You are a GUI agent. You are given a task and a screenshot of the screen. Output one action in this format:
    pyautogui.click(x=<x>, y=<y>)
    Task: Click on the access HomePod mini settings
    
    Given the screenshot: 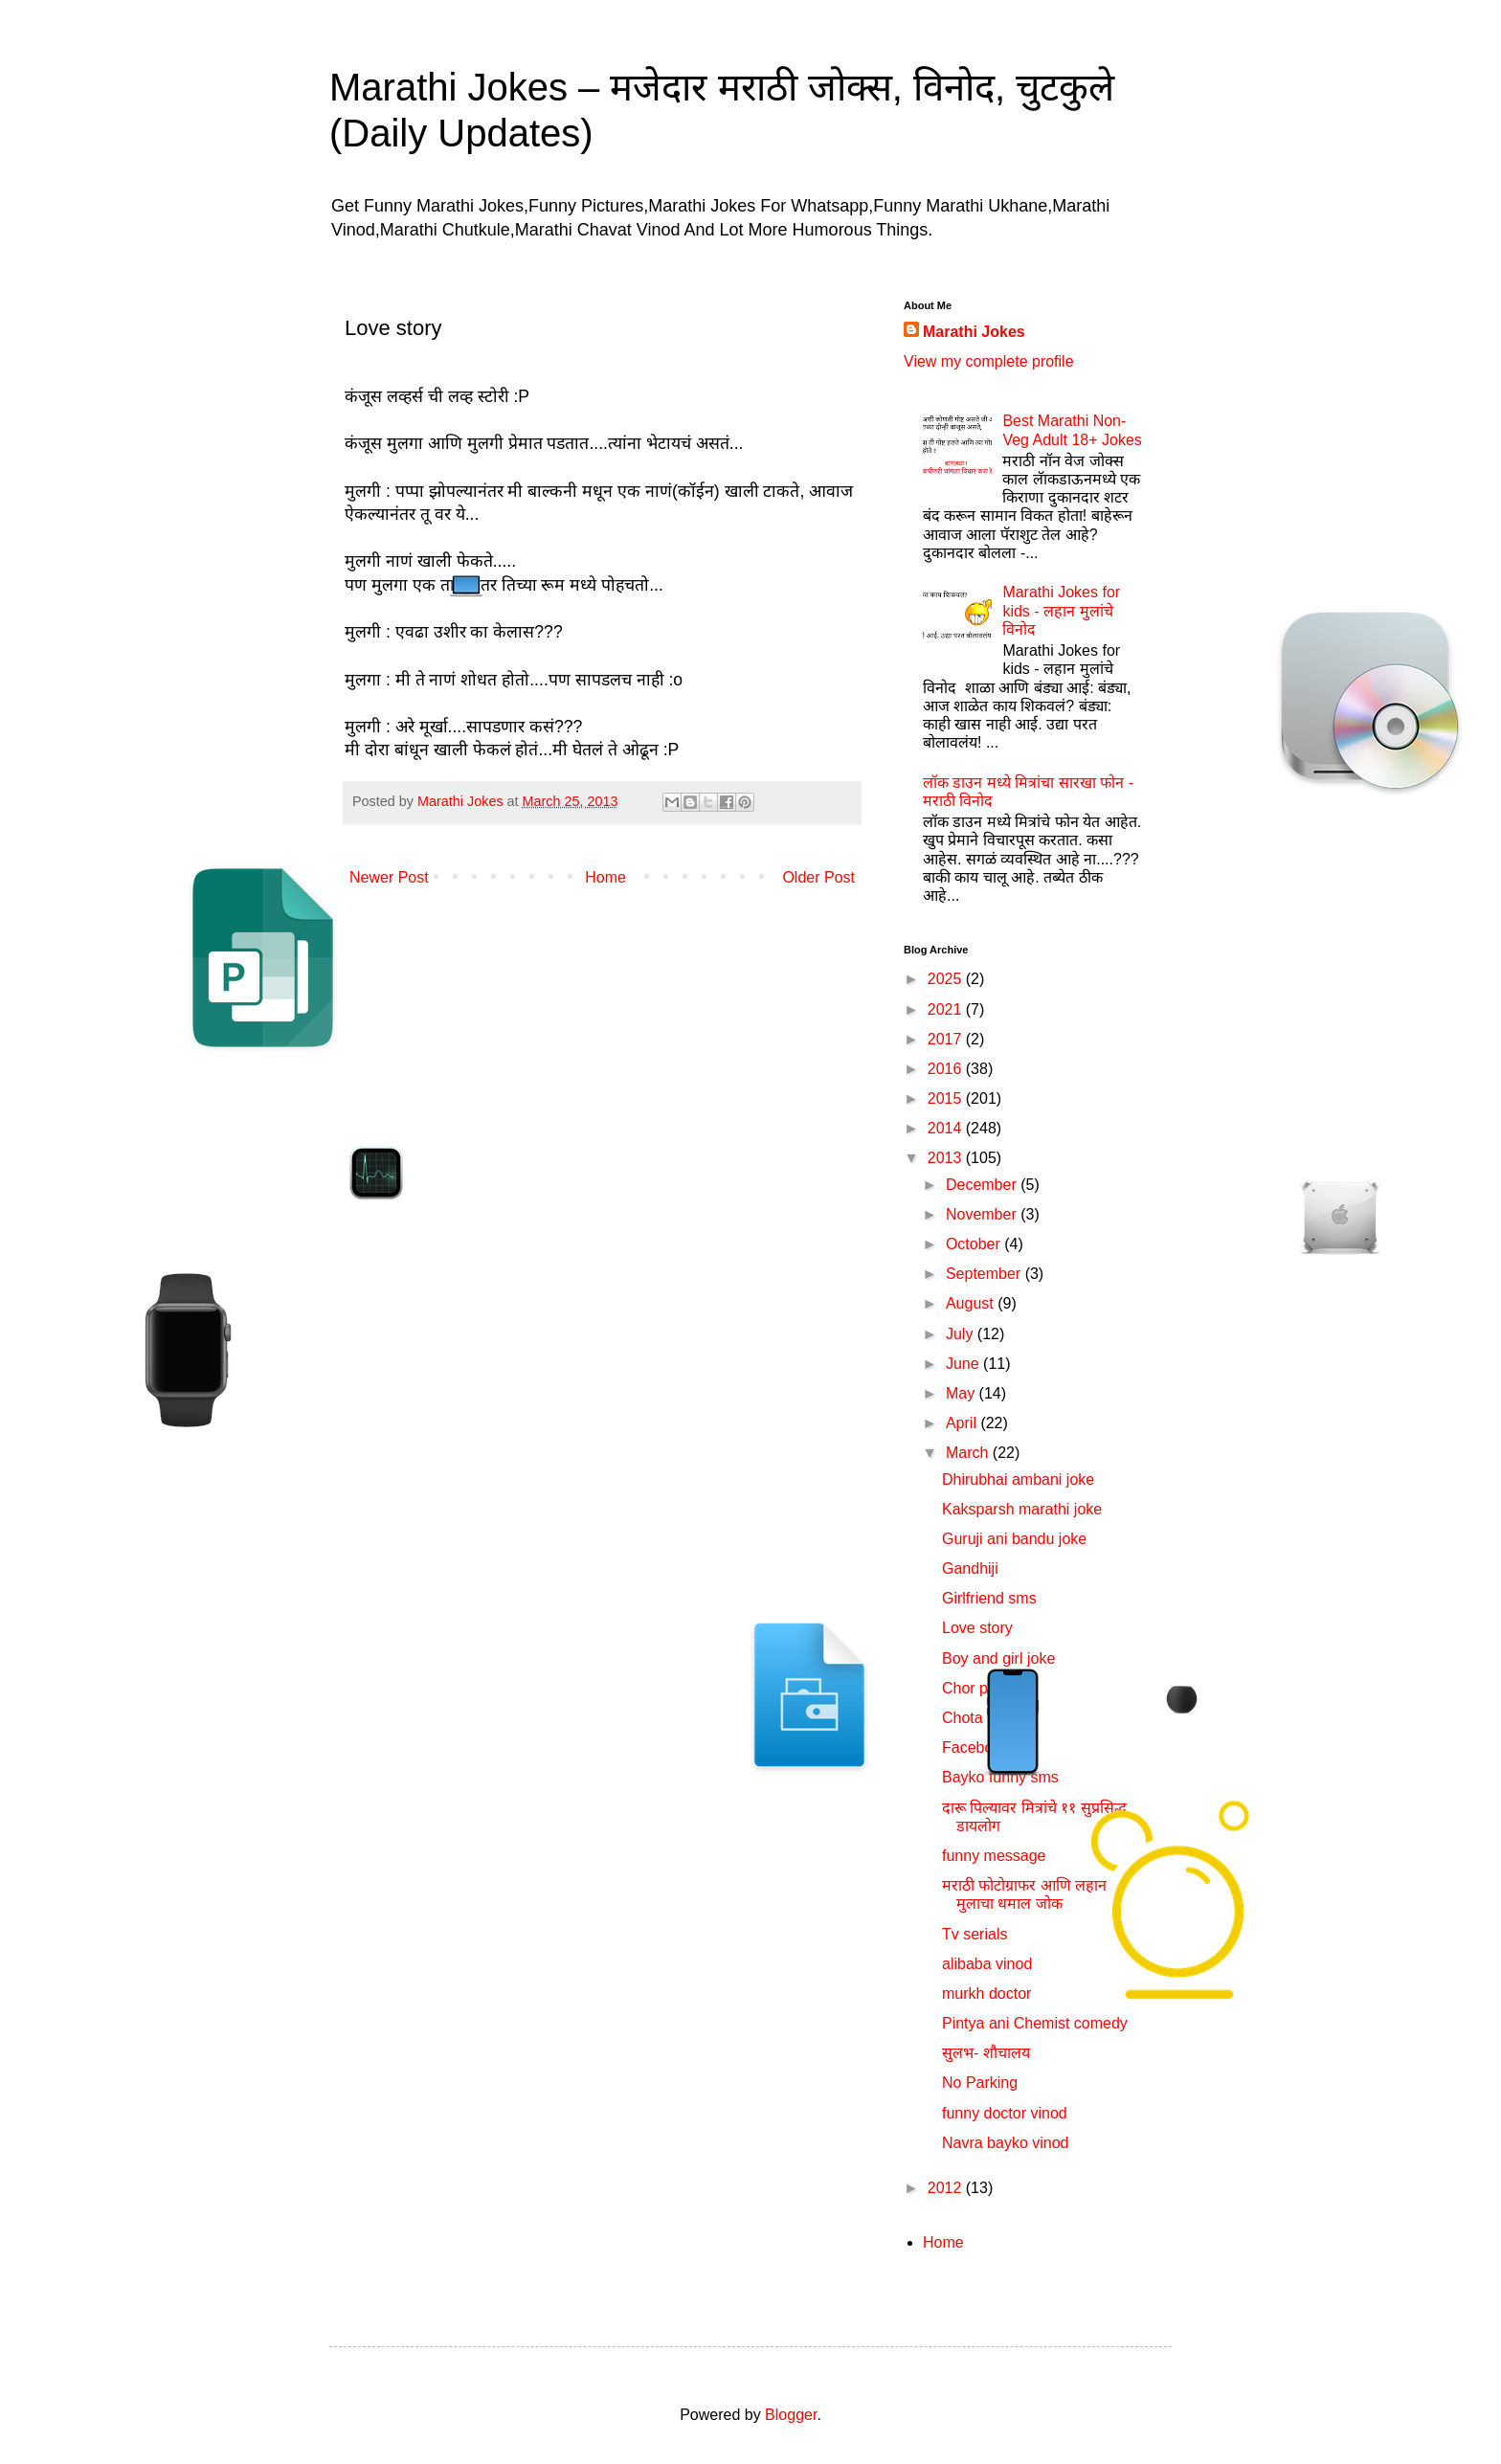 What is the action you would take?
    pyautogui.click(x=1181, y=1702)
    